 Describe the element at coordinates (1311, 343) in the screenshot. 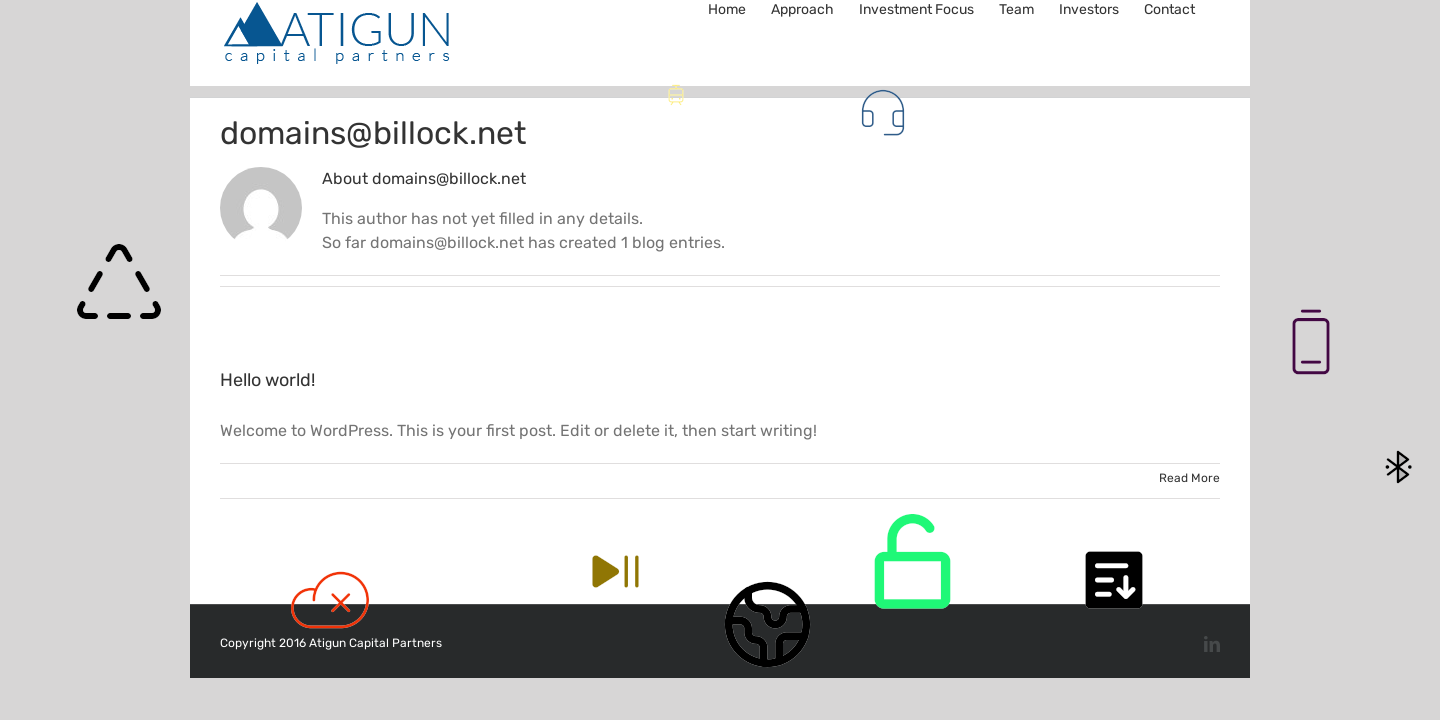

I see `indicates low battery status` at that location.